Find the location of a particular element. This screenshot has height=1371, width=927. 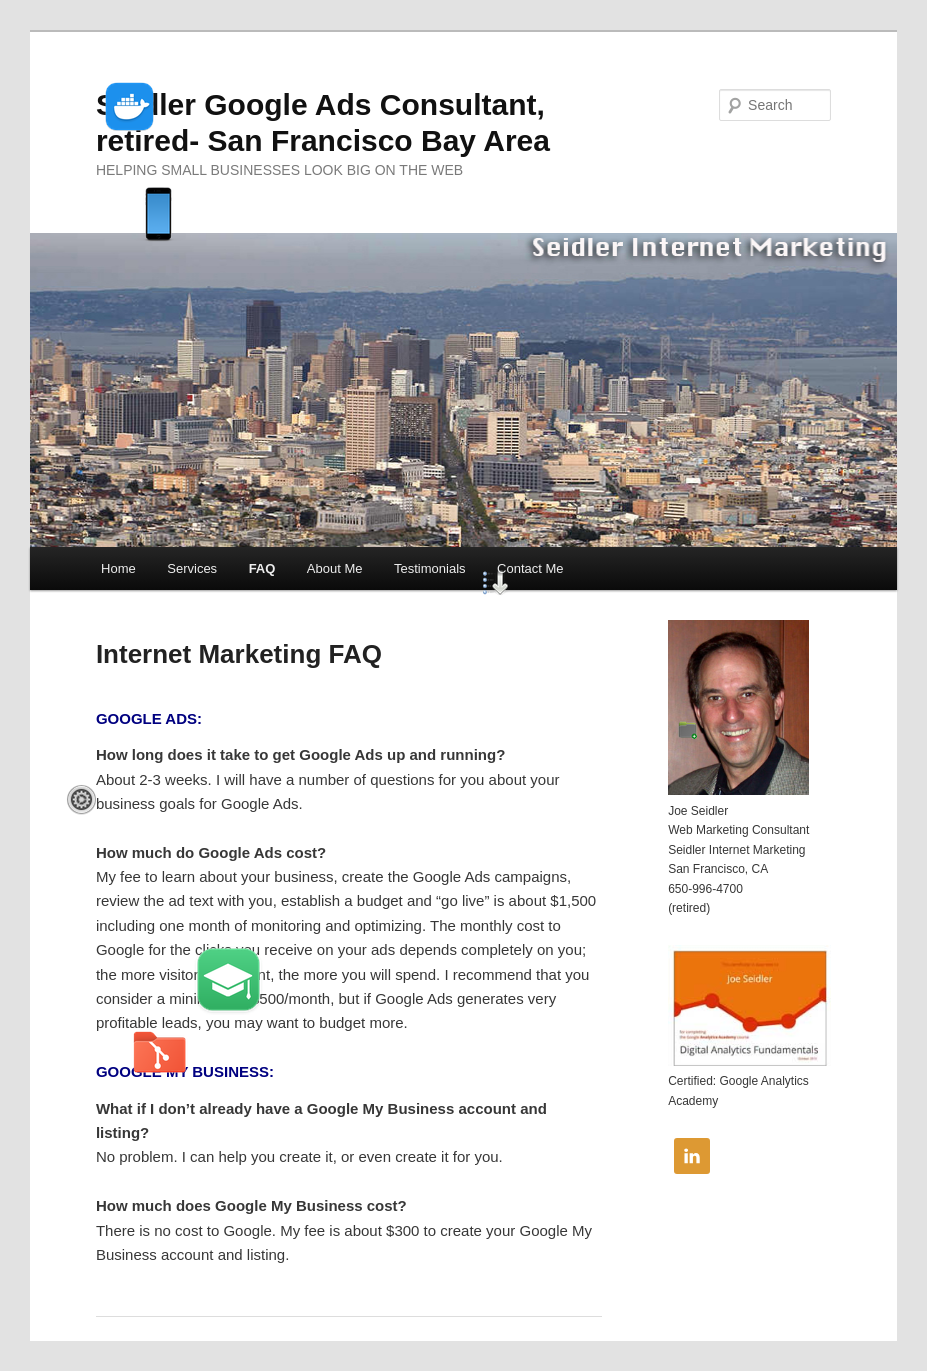

open education or learning apps is located at coordinates (228, 979).